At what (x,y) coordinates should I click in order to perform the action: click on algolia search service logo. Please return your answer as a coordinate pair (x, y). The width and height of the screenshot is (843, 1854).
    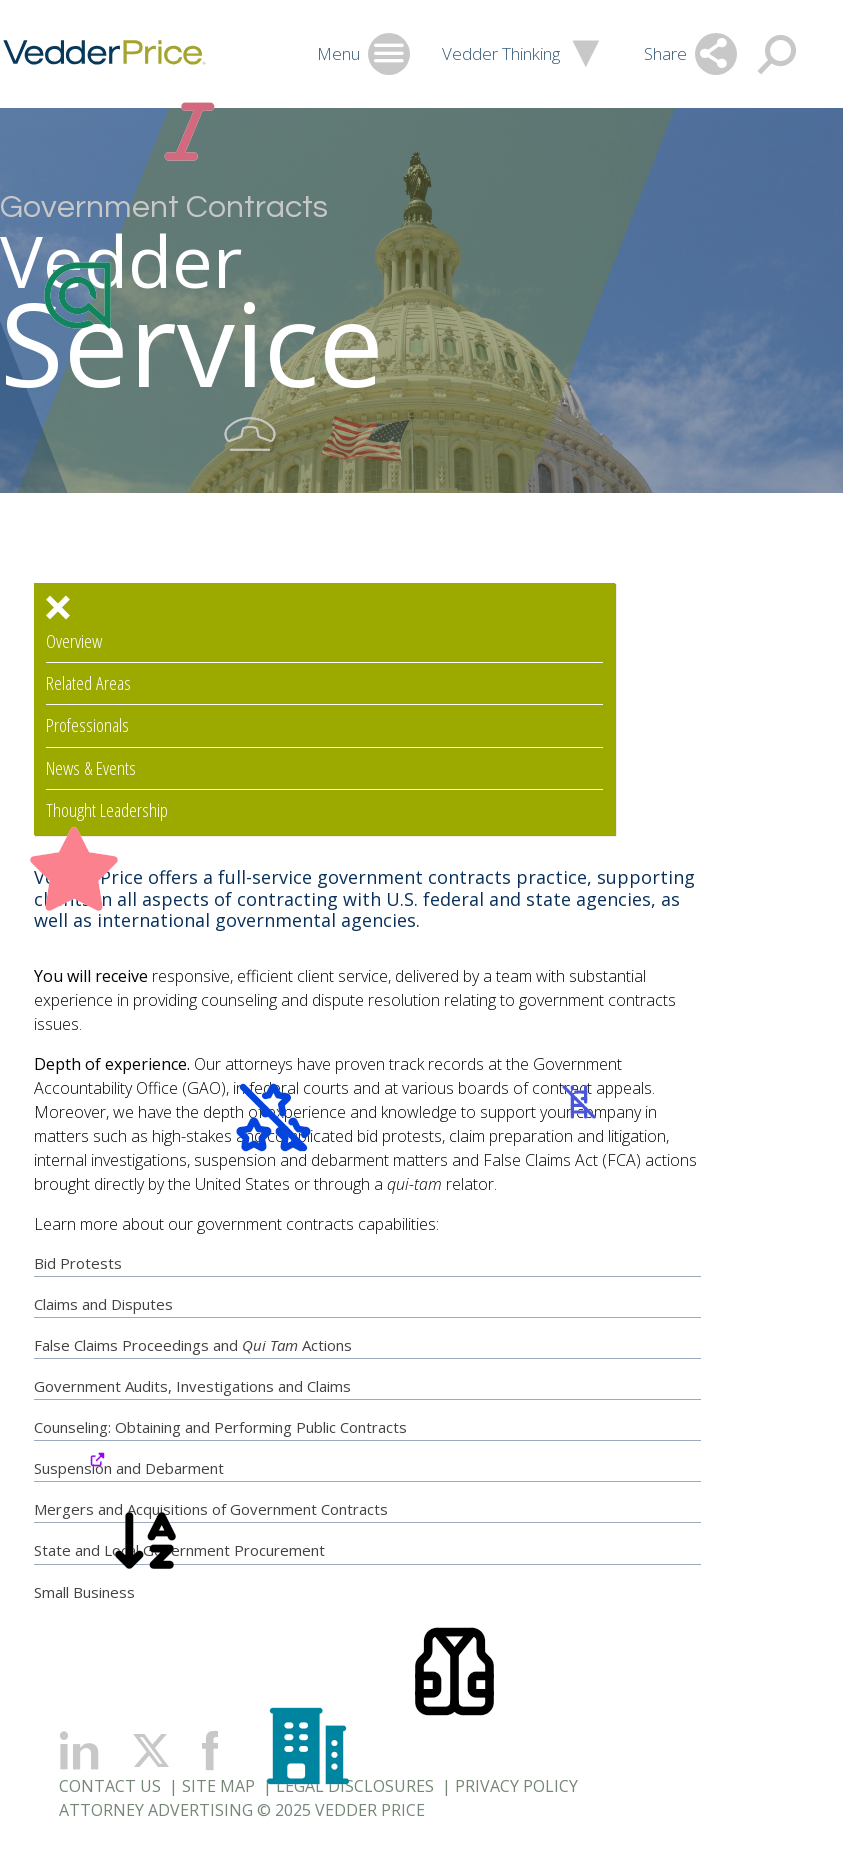
    Looking at the image, I should click on (77, 295).